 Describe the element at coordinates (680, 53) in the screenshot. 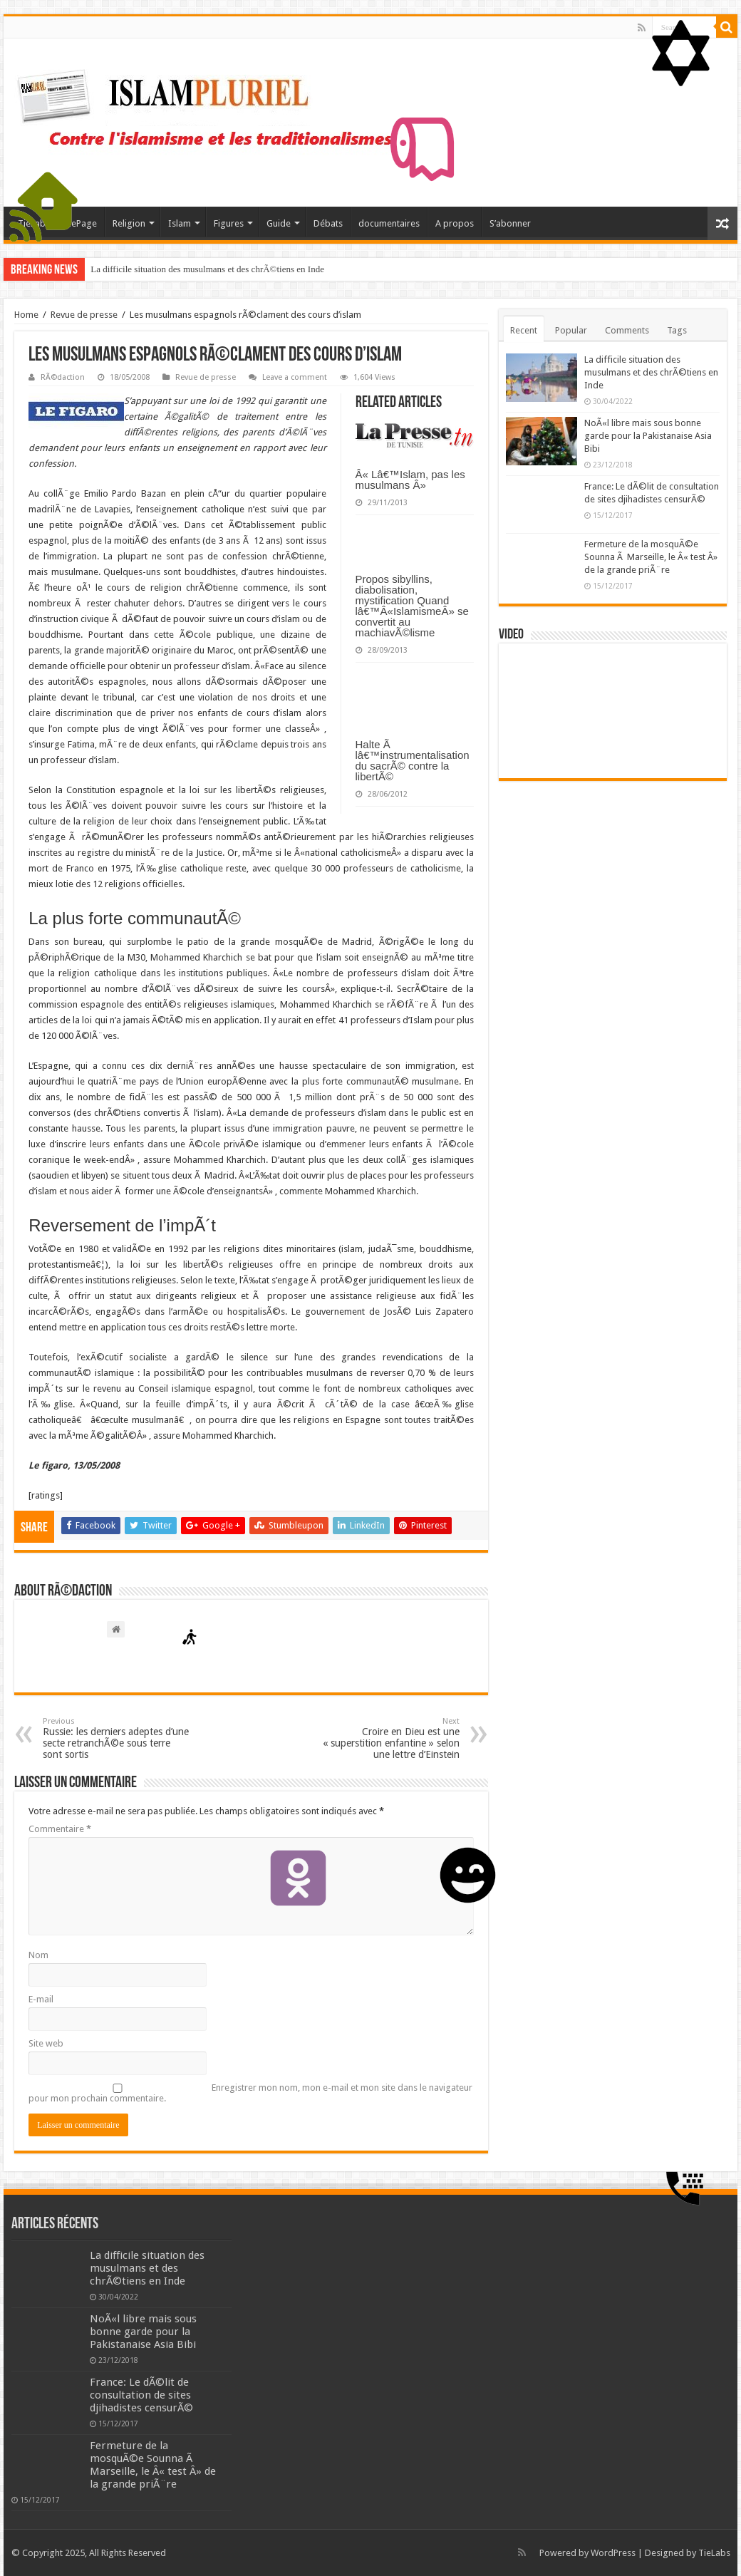

I see `indicates jewish or hebrew content` at that location.